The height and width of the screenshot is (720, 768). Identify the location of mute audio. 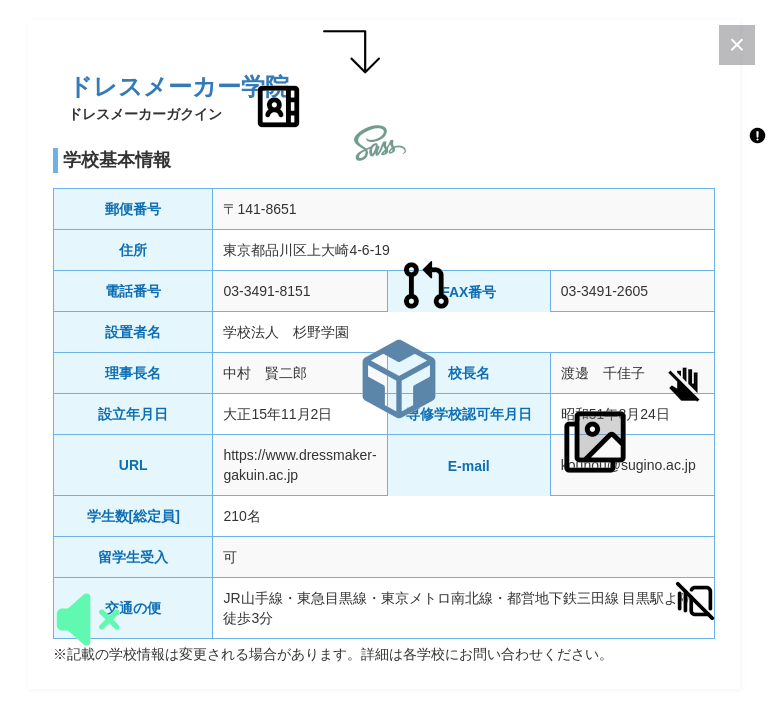
(90, 619).